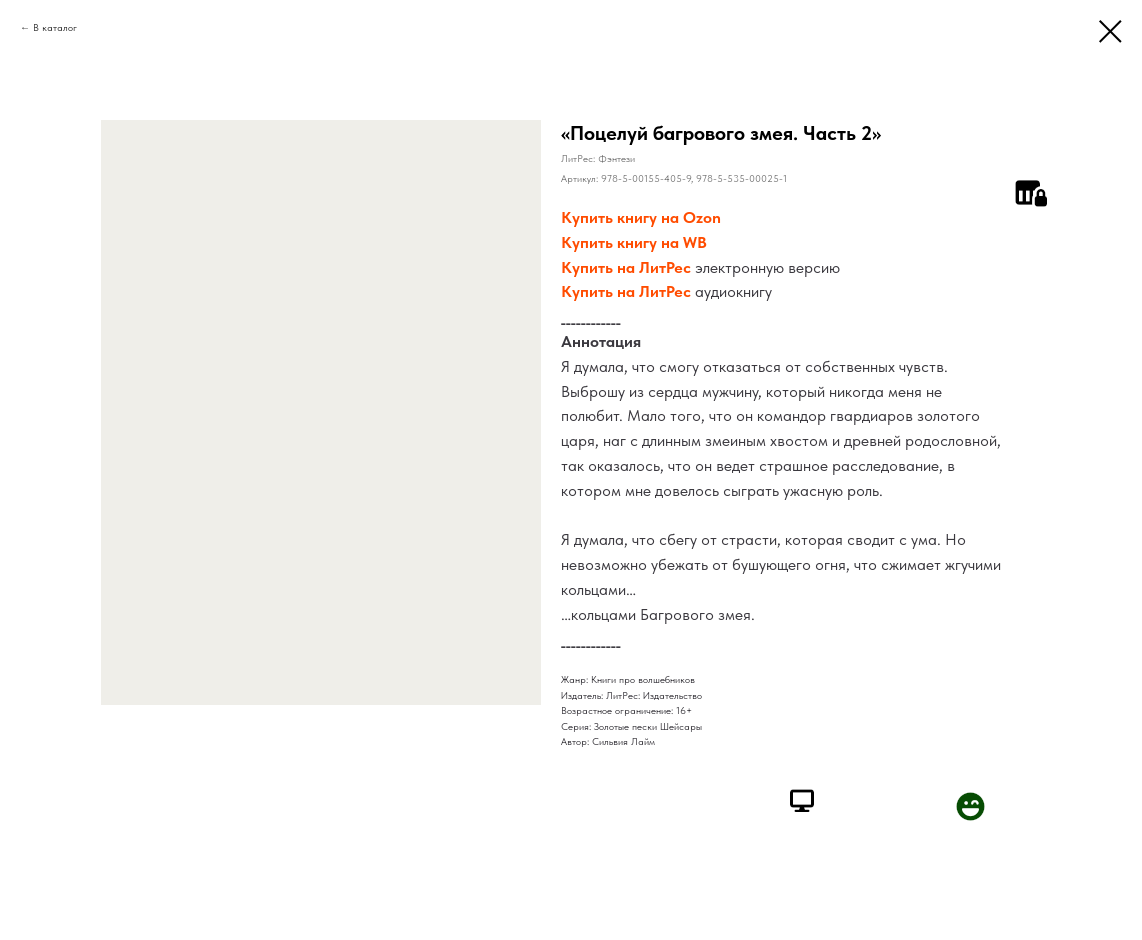  Describe the element at coordinates (1029, 192) in the screenshot. I see `lock a column in a spreadsheet or table` at that location.